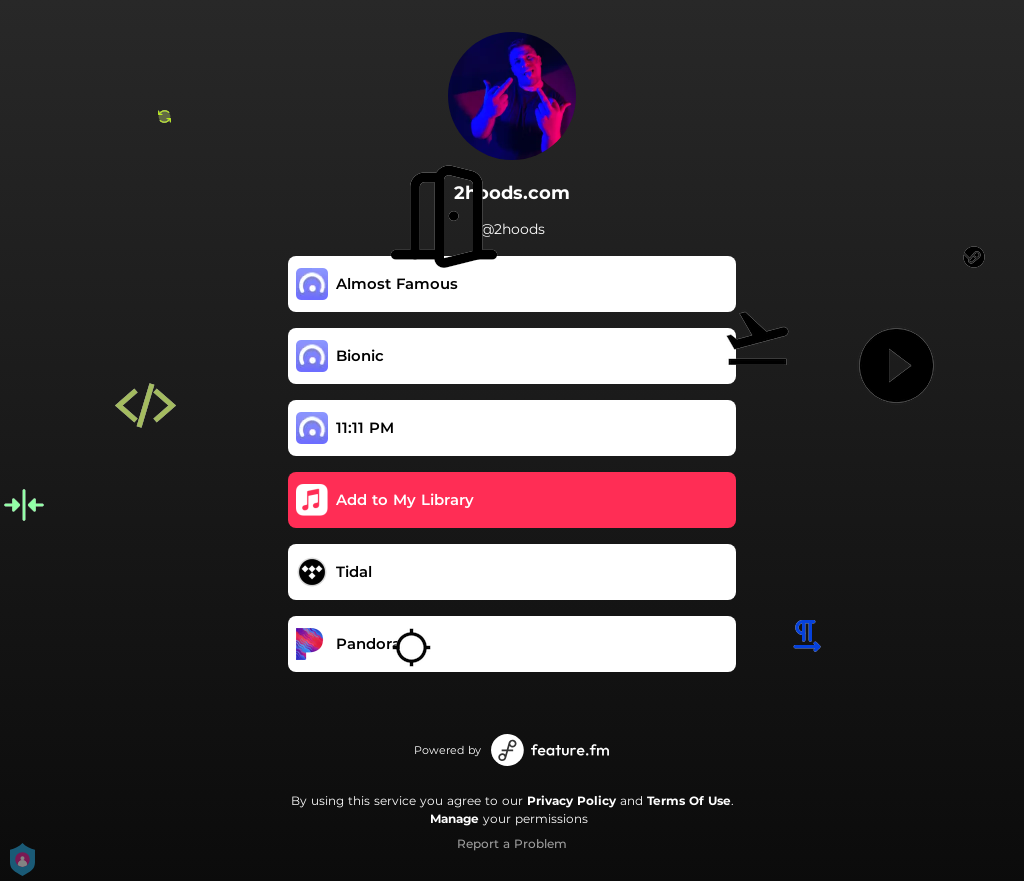 The image size is (1024, 881). What do you see at coordinates (164, 116) in the screenshot?
I see `refresh or reload content` at bounding box center [164, 116].